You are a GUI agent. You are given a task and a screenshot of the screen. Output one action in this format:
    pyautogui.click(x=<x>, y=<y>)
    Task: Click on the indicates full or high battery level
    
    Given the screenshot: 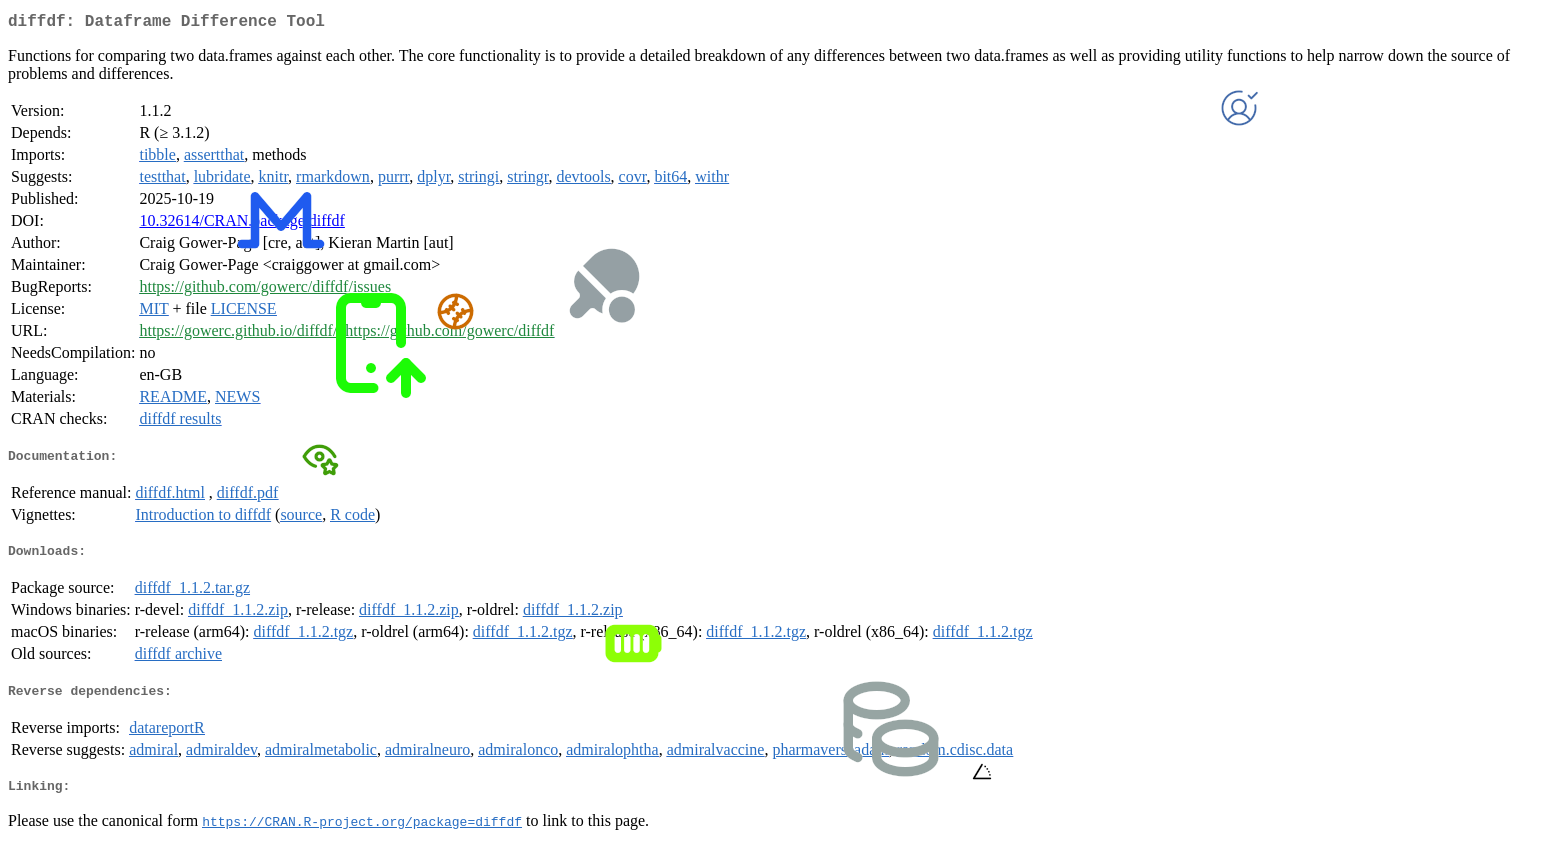 What is the action you would take?
    pyautogui.click(x=633, y=643)
    